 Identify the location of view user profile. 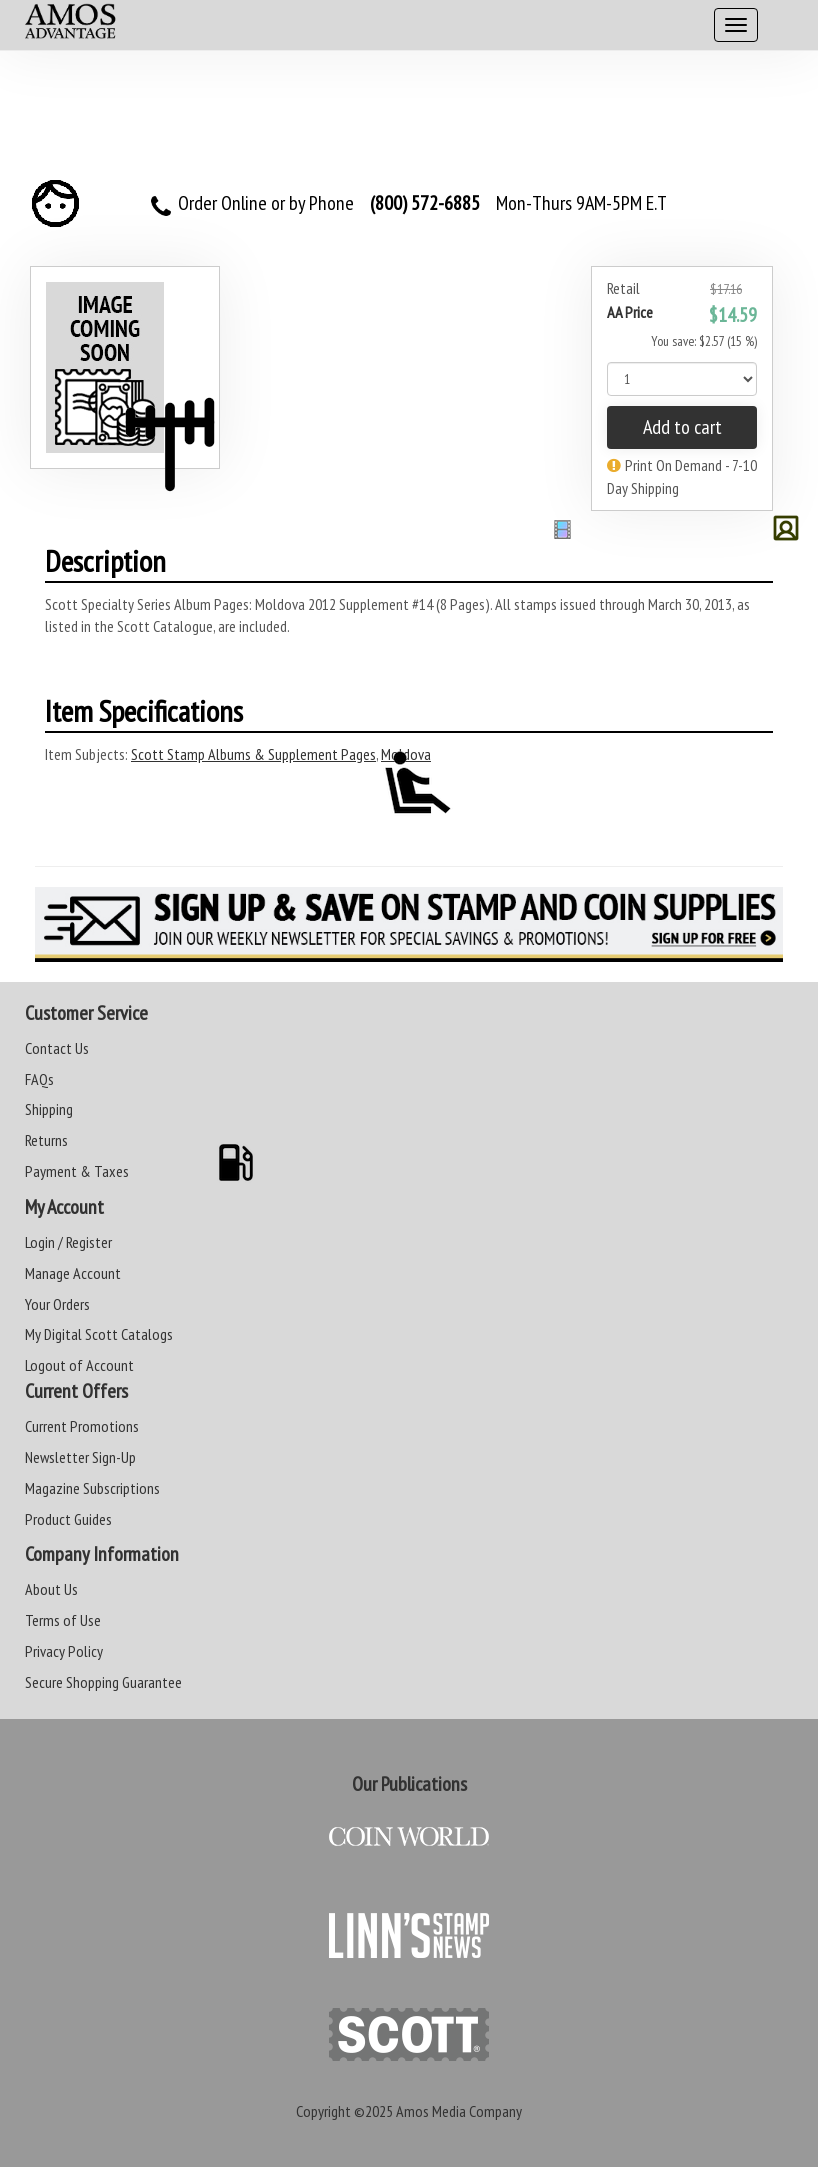
(786, 528).